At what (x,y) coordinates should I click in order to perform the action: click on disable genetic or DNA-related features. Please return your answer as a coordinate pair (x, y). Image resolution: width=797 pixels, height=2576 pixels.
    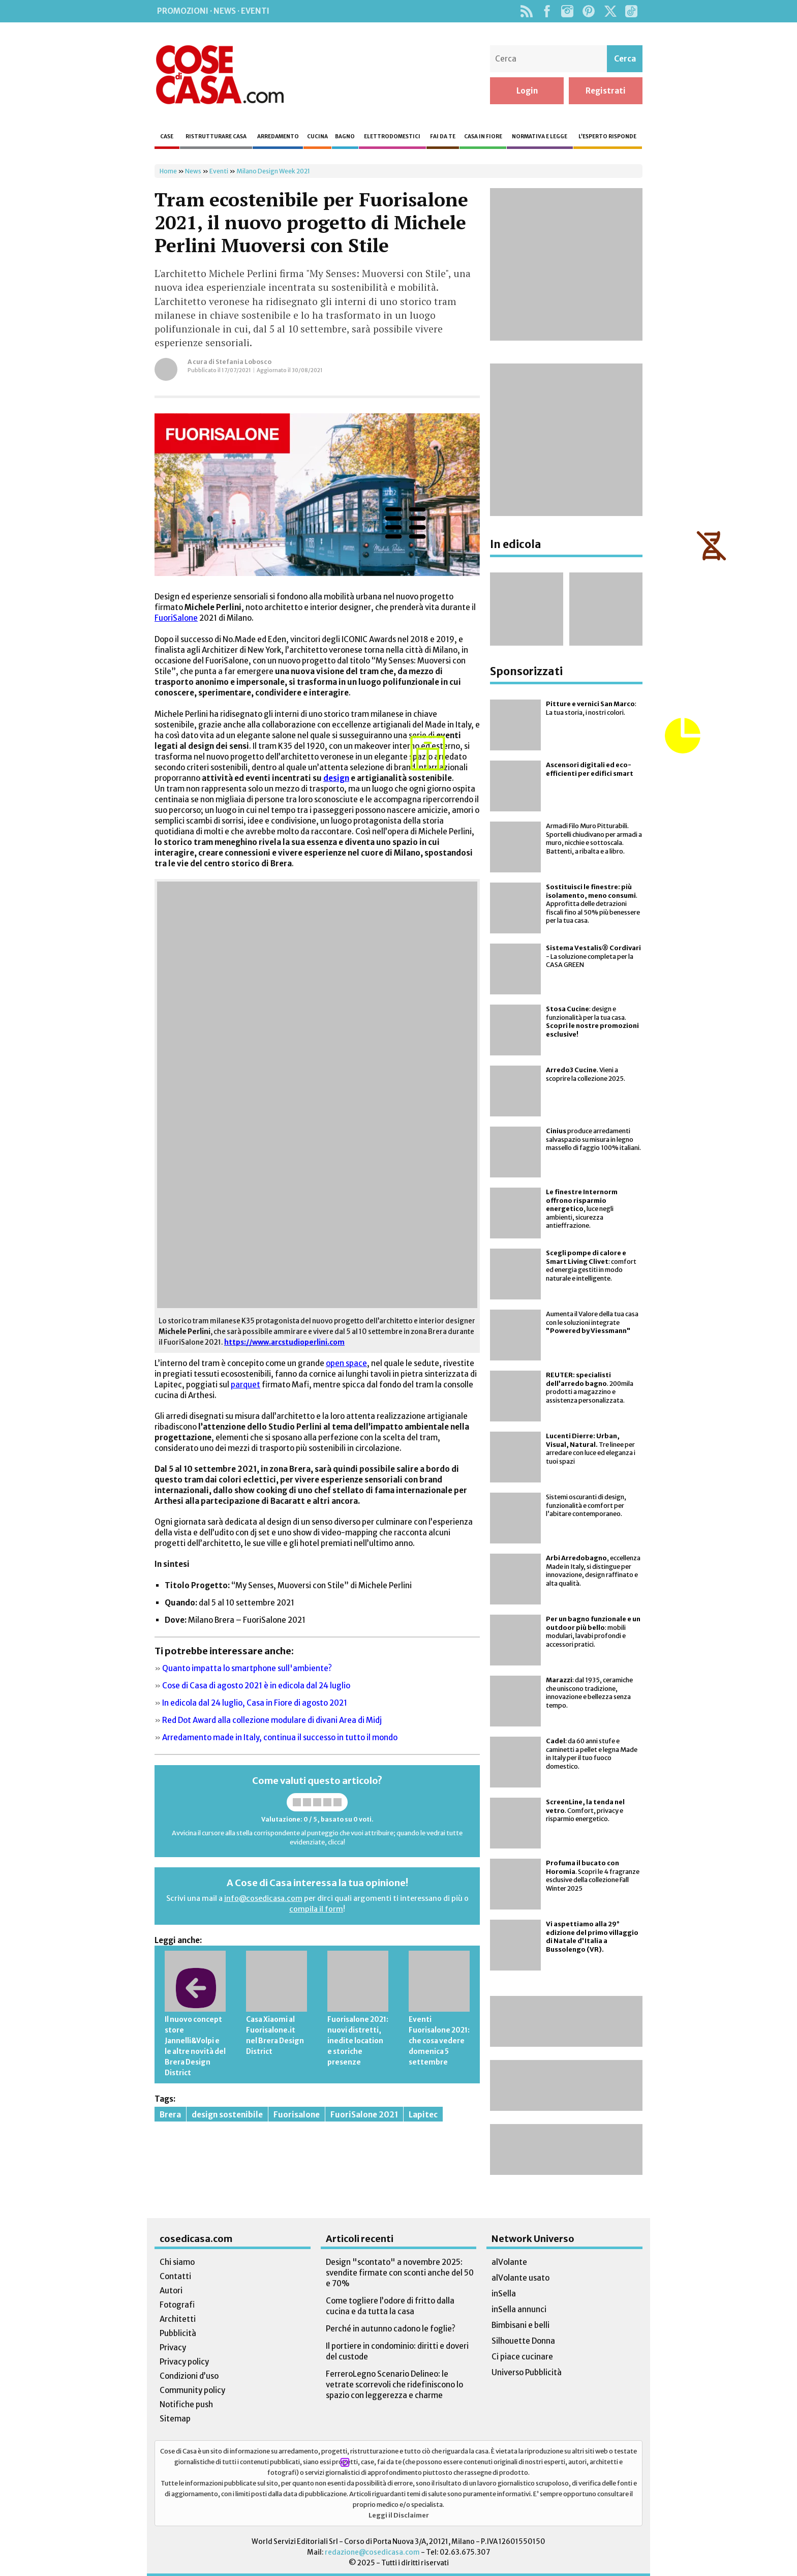
    Looking at the image, I should click on (711, 545).